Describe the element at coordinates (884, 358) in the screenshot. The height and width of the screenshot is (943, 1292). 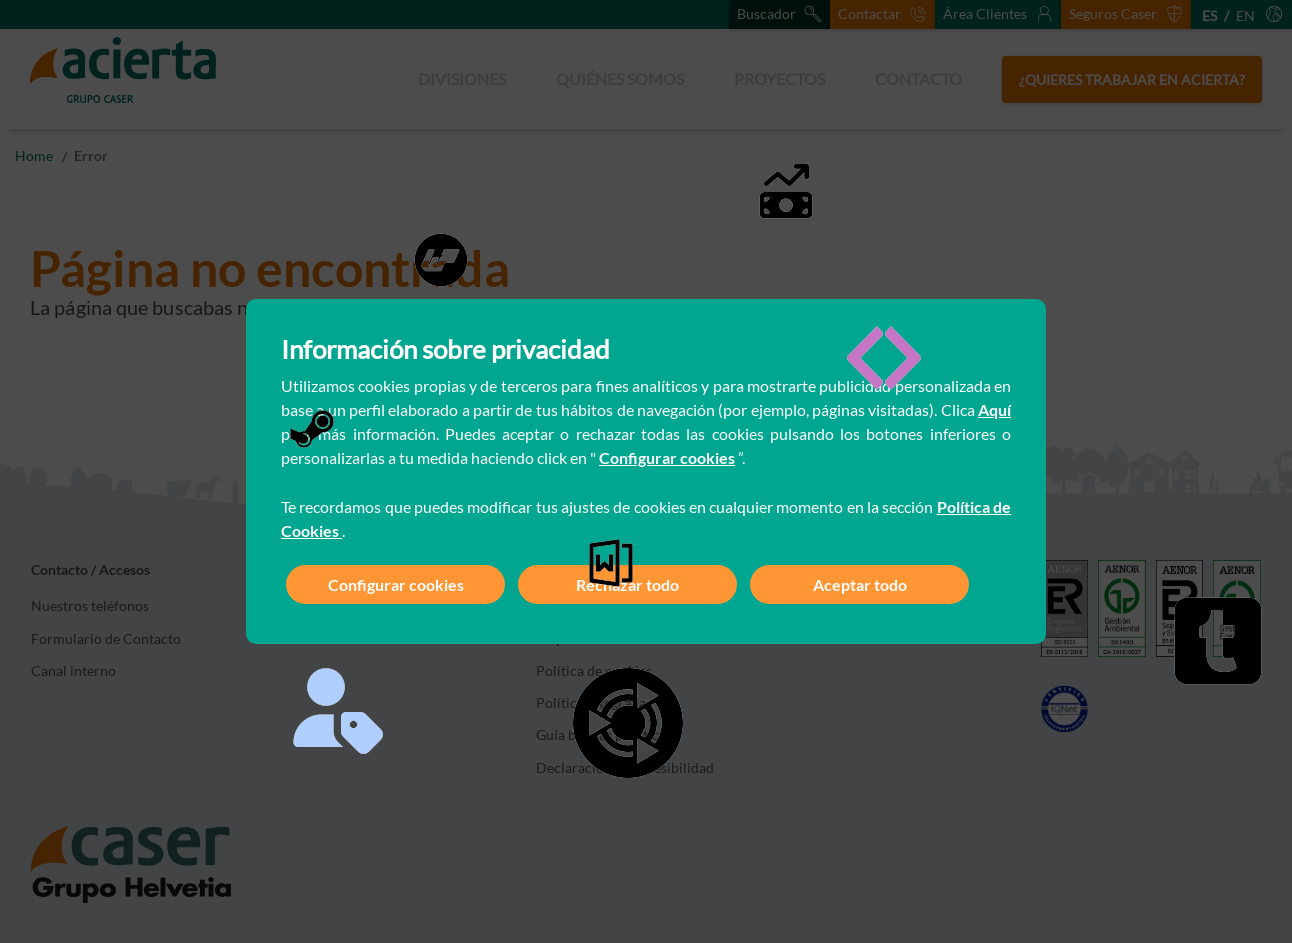
I see `open the Sam's Club app` at that location.